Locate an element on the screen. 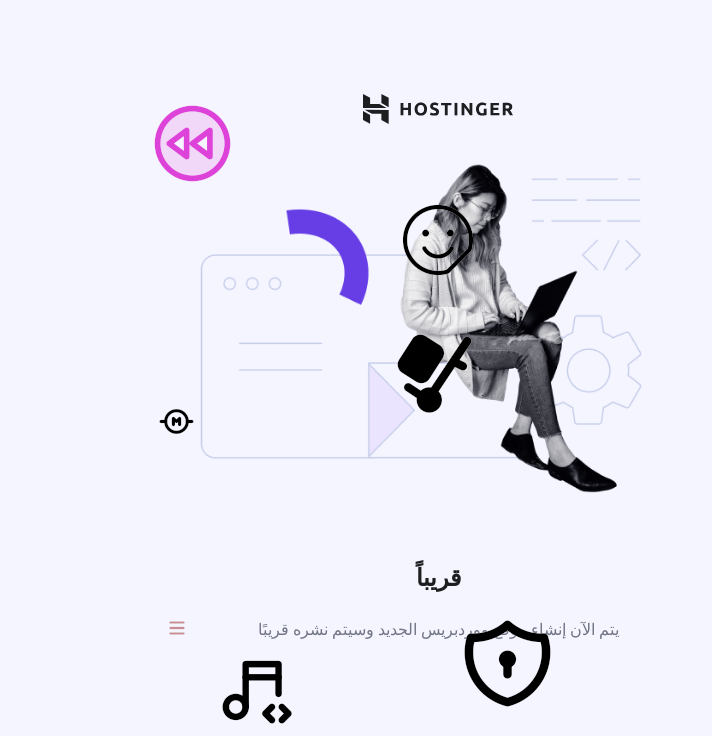  open navigation menu is located at coordinates (177, 628).